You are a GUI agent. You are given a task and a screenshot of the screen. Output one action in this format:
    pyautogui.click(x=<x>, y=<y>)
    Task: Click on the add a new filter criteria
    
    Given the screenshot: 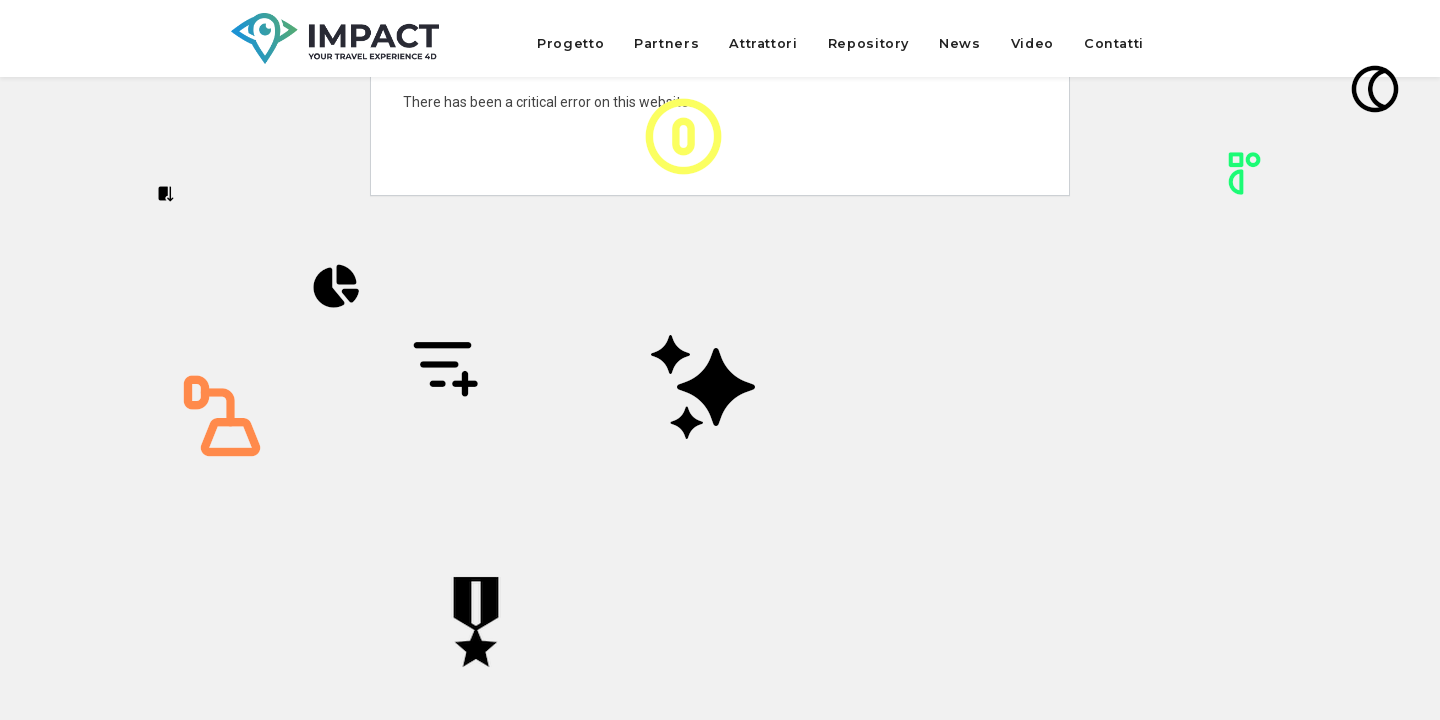 What is the action you would take?
    pyautogui.click(x=442, y=364)
    